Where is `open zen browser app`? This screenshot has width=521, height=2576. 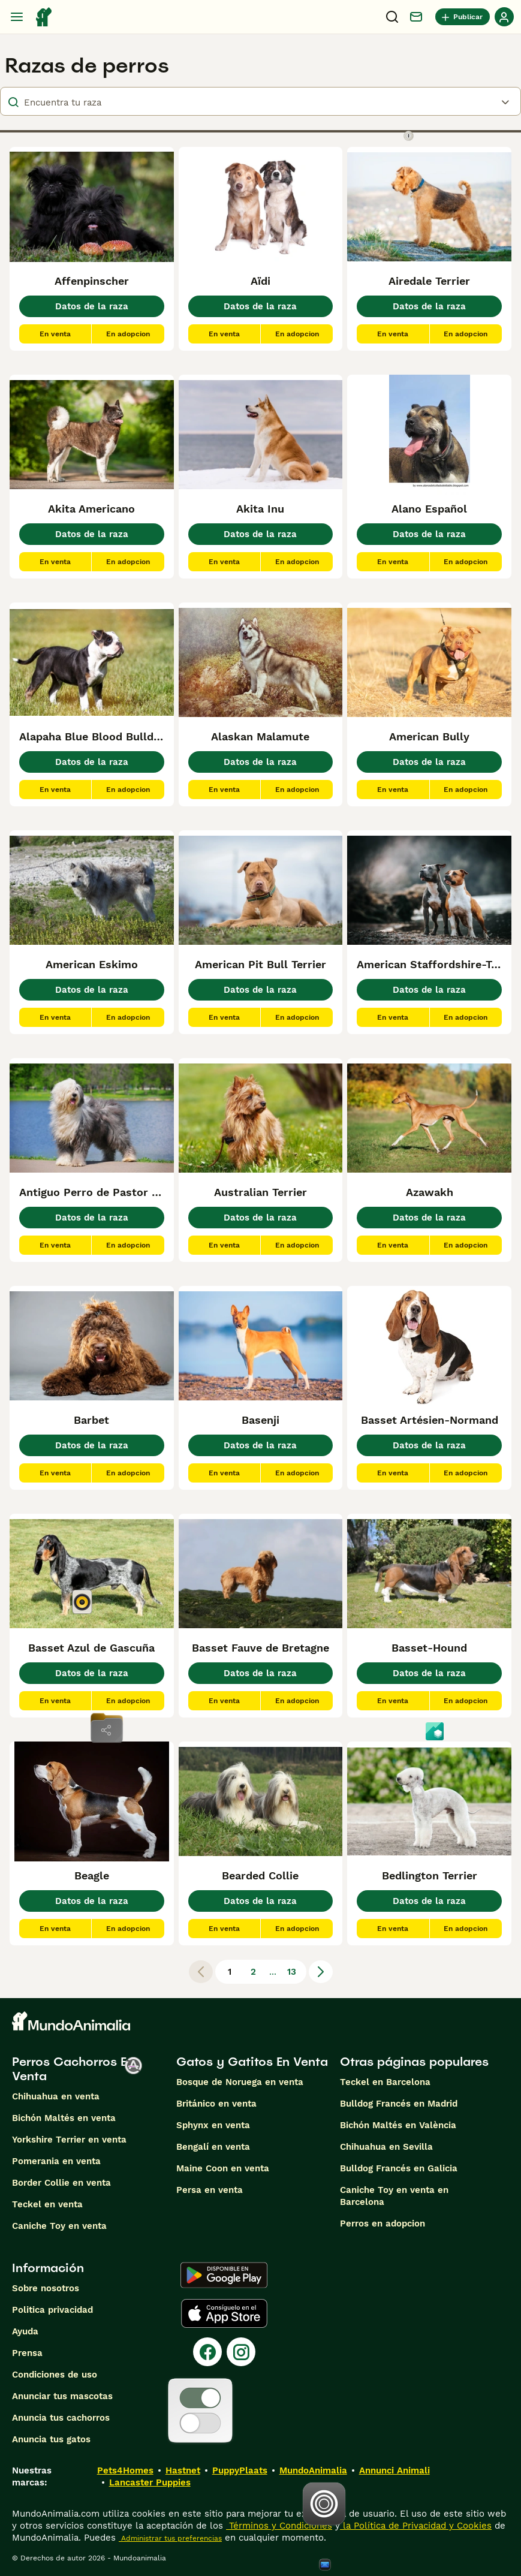 open zen browser app is located at coordinates (324, 2503).